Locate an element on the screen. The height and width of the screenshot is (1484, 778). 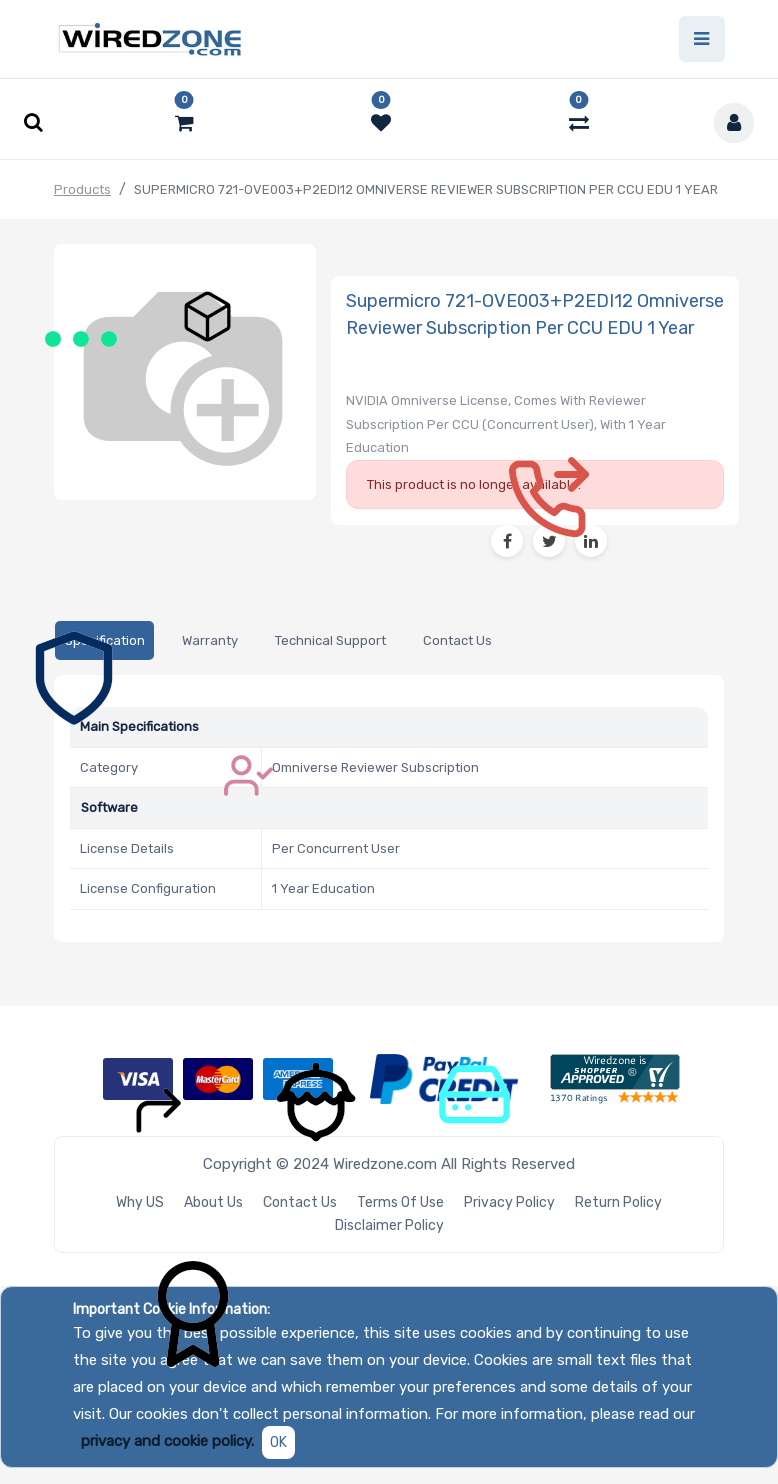
view achievements or awards is located at coordinates (193, 1314).